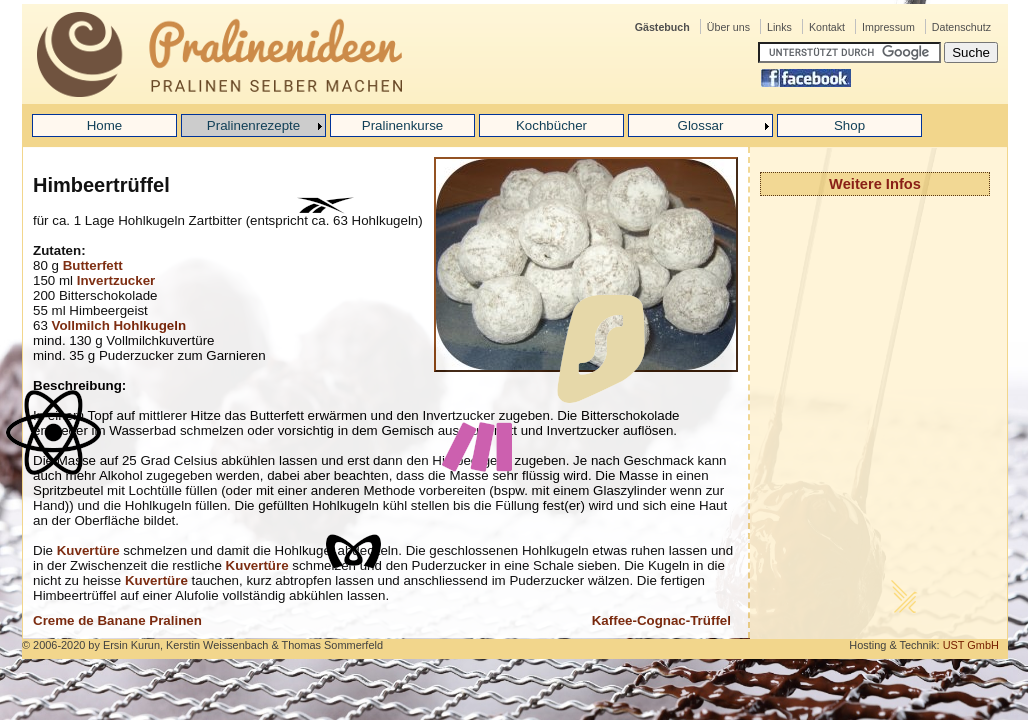 Image resolution: width=1028 pixels, height=720 pixels. What do you see at coordinates (353, 551) in the screenshot?
I see `tokyo metro logo` at bounding box center [353, 551].